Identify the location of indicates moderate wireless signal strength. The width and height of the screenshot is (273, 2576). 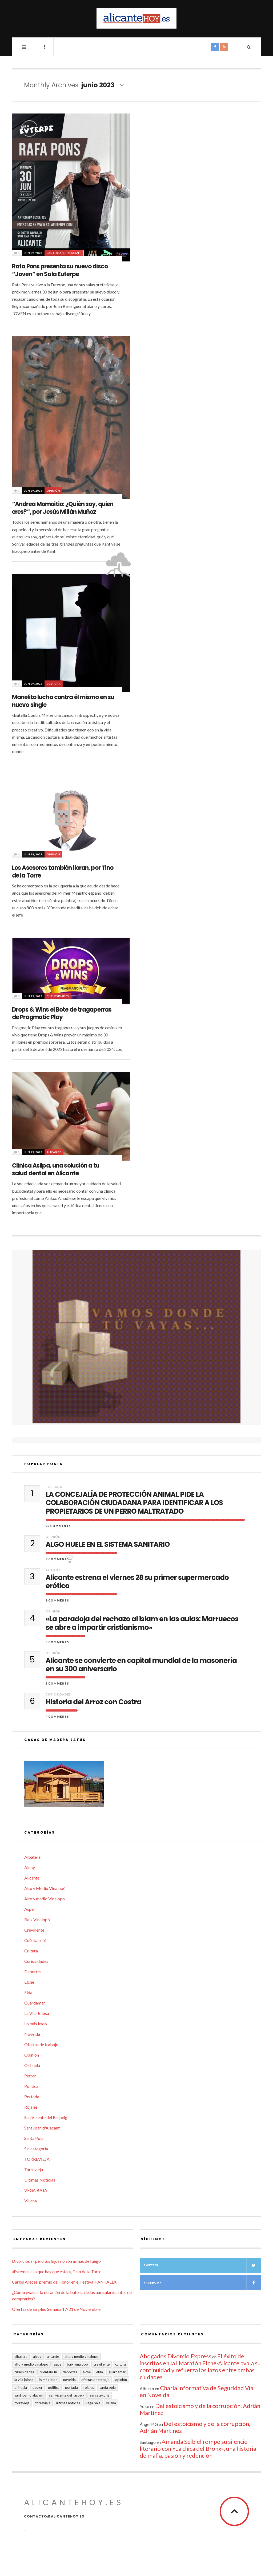
(70, 1559).